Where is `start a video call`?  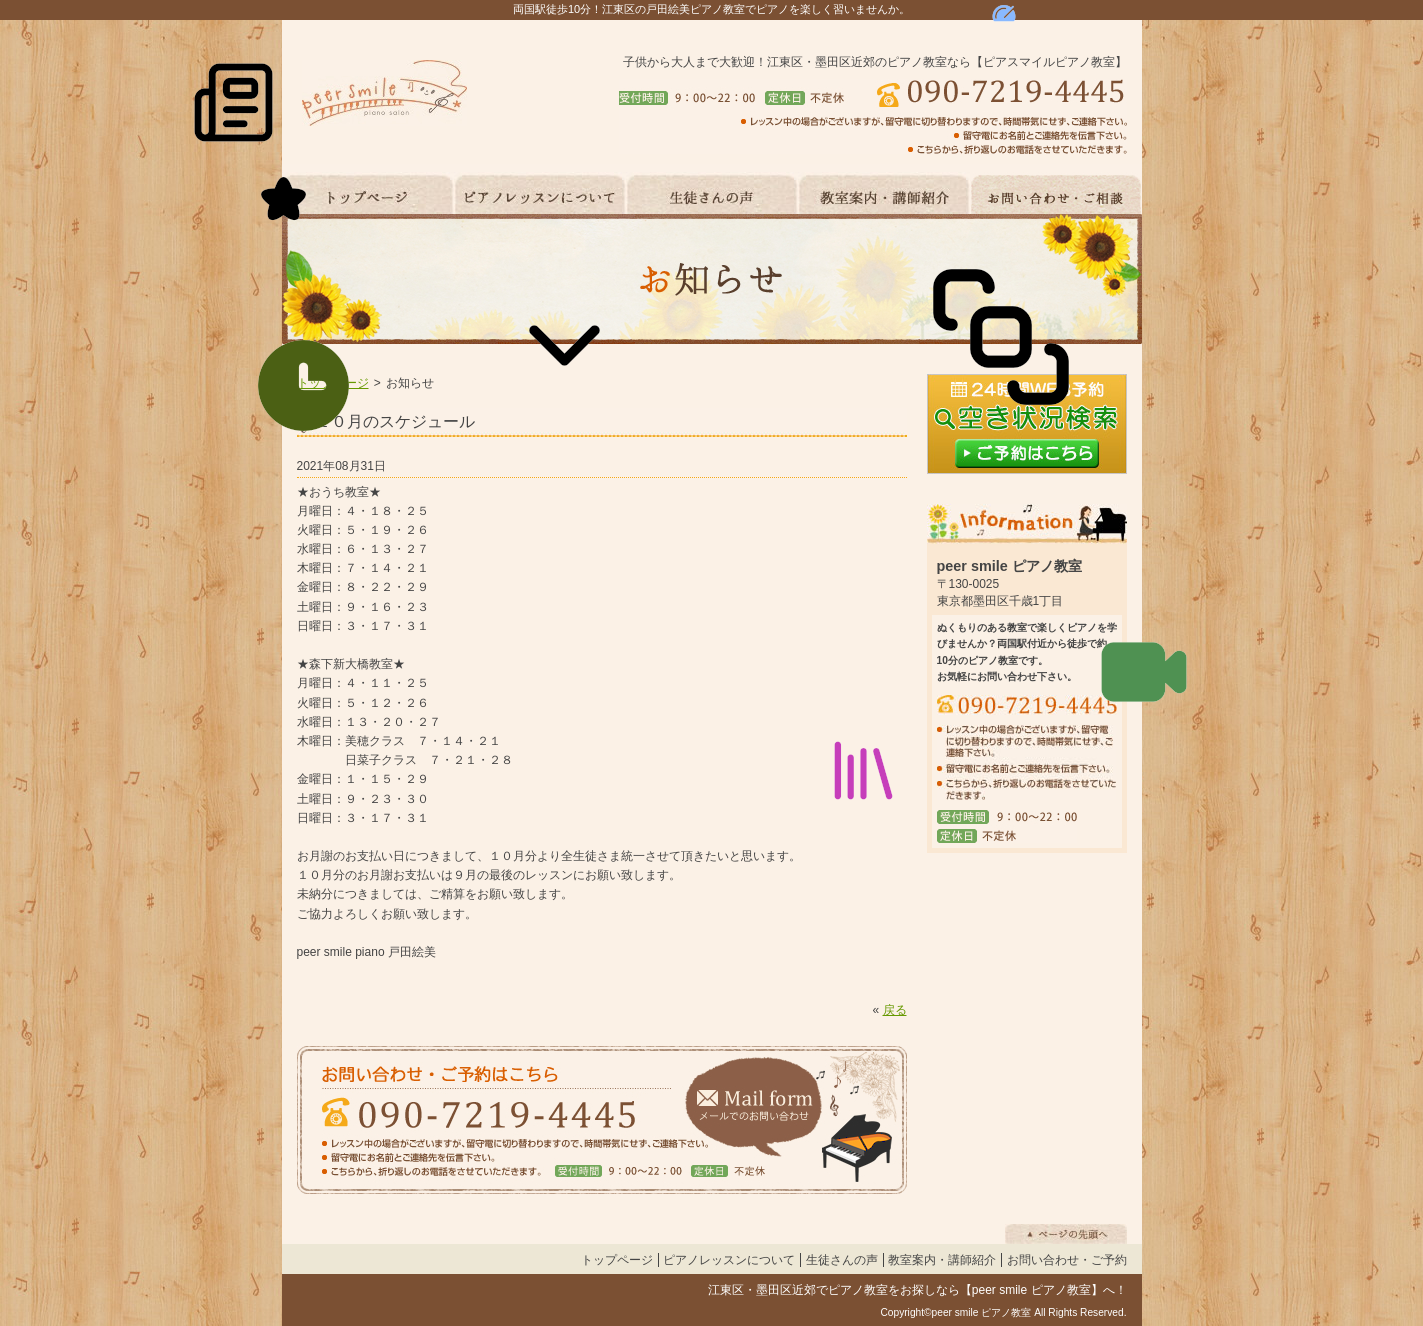 start a video call is located at coordinates (1144, 672).